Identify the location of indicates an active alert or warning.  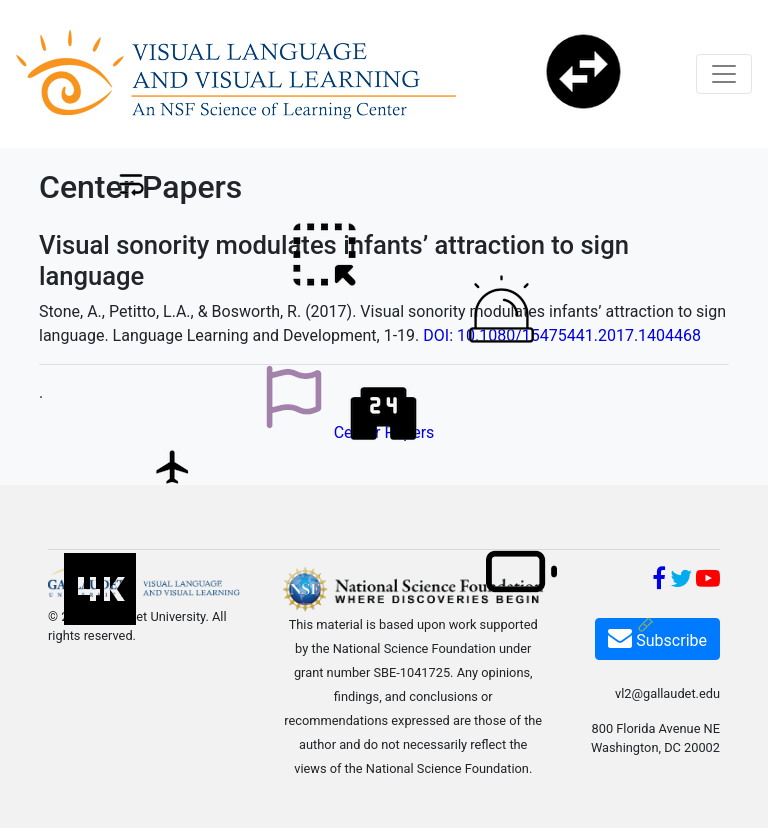
(501, 315).